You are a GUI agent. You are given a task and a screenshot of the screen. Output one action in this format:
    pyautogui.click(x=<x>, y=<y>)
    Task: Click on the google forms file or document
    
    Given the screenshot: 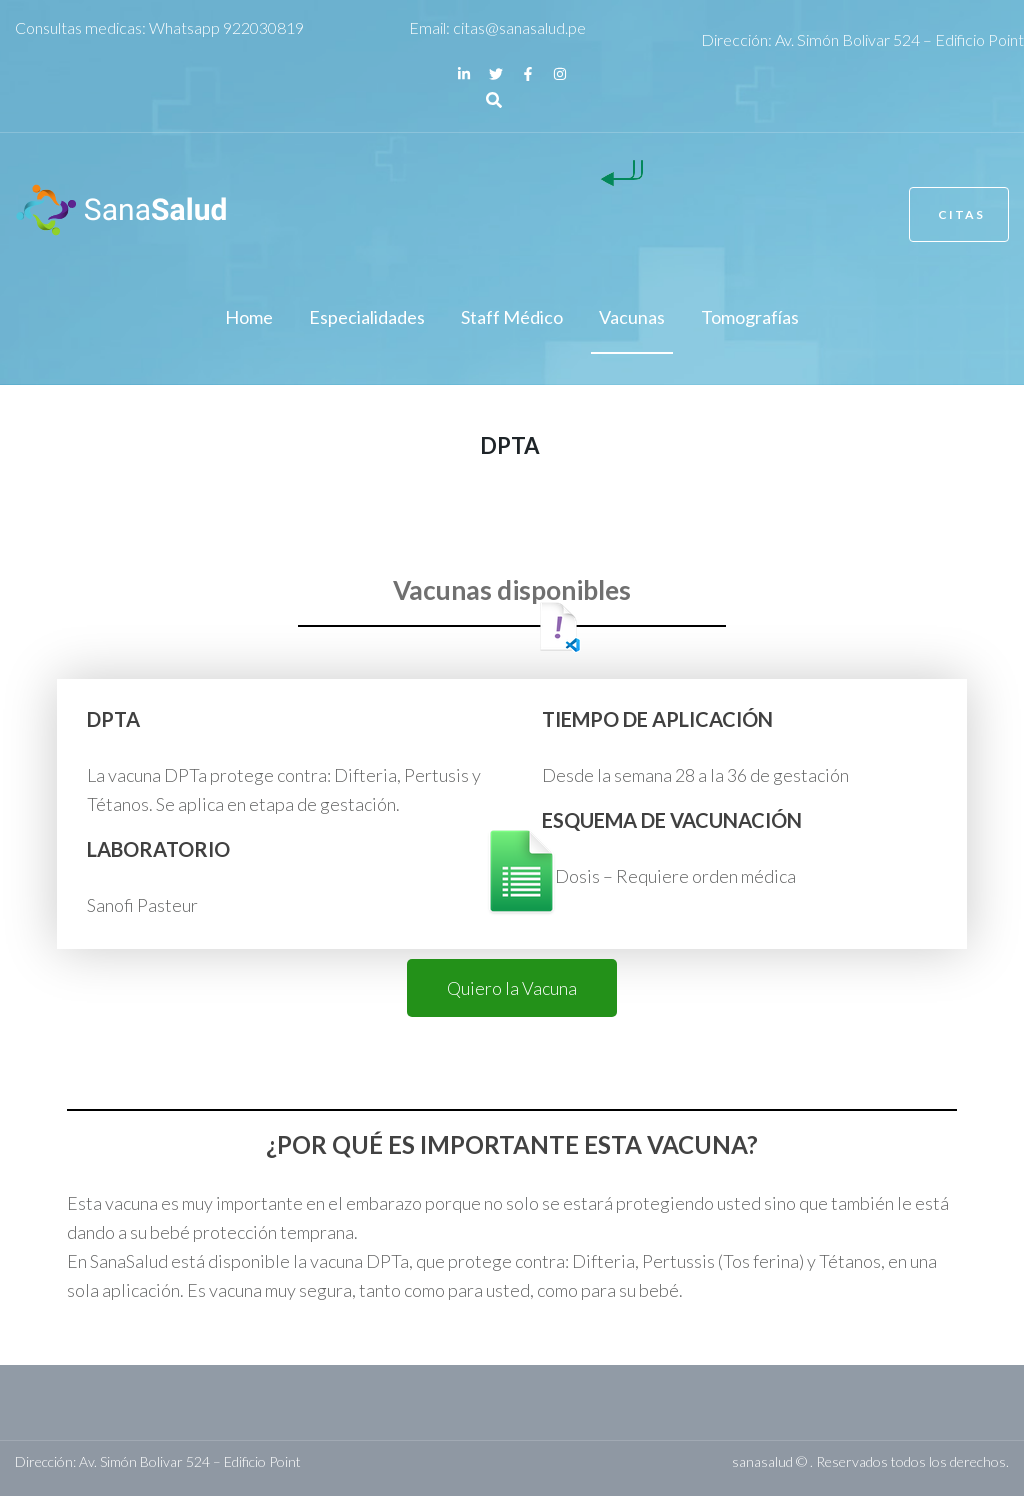 What is the action you would take?
    pyautogui.click(x=521, y=872)
    